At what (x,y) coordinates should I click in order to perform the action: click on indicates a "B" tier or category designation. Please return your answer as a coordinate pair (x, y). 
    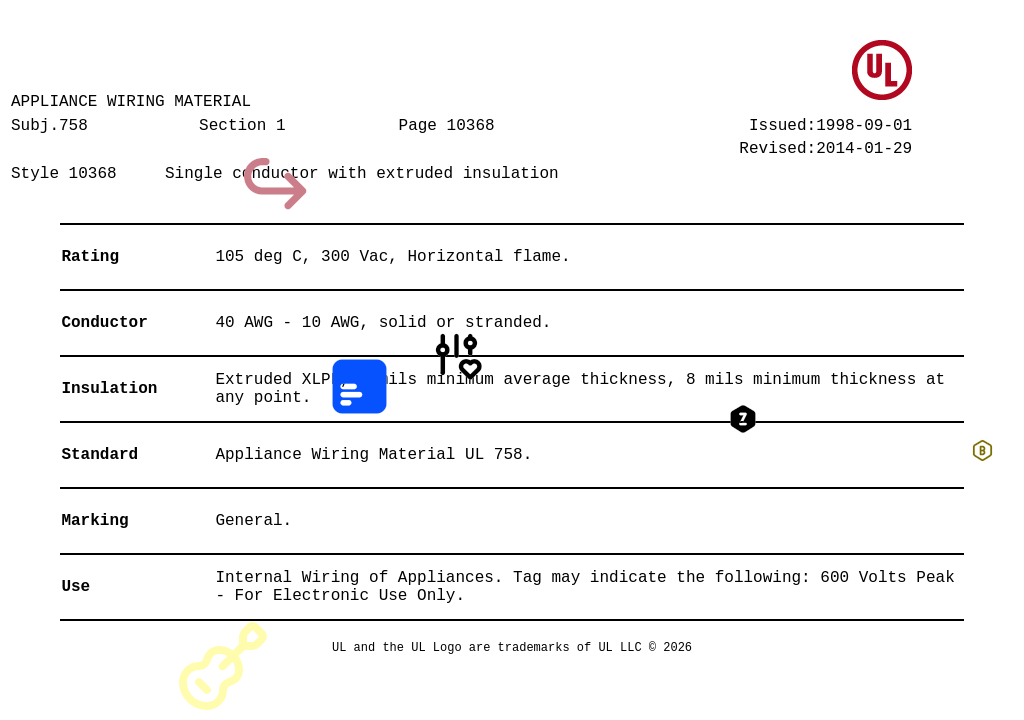
    Looking at the image, I should click on (982, 450).